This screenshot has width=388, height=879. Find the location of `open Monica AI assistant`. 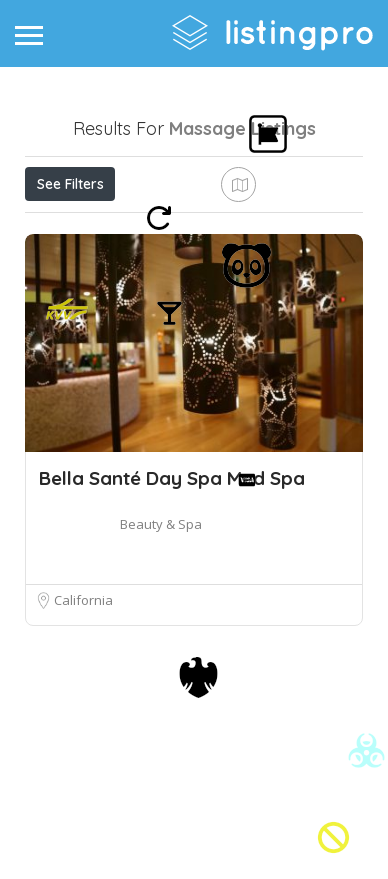

open Monica AI assistant is located at coordinates (246, 265).